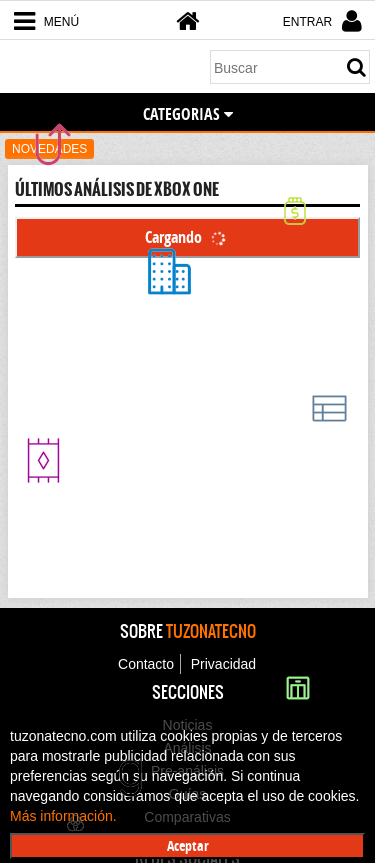 This screenshot has height=863, width=375. Describe the element at coordinates (43, 460) in the screenshot. I see `browse or select rugs in a home decor app` at that location.